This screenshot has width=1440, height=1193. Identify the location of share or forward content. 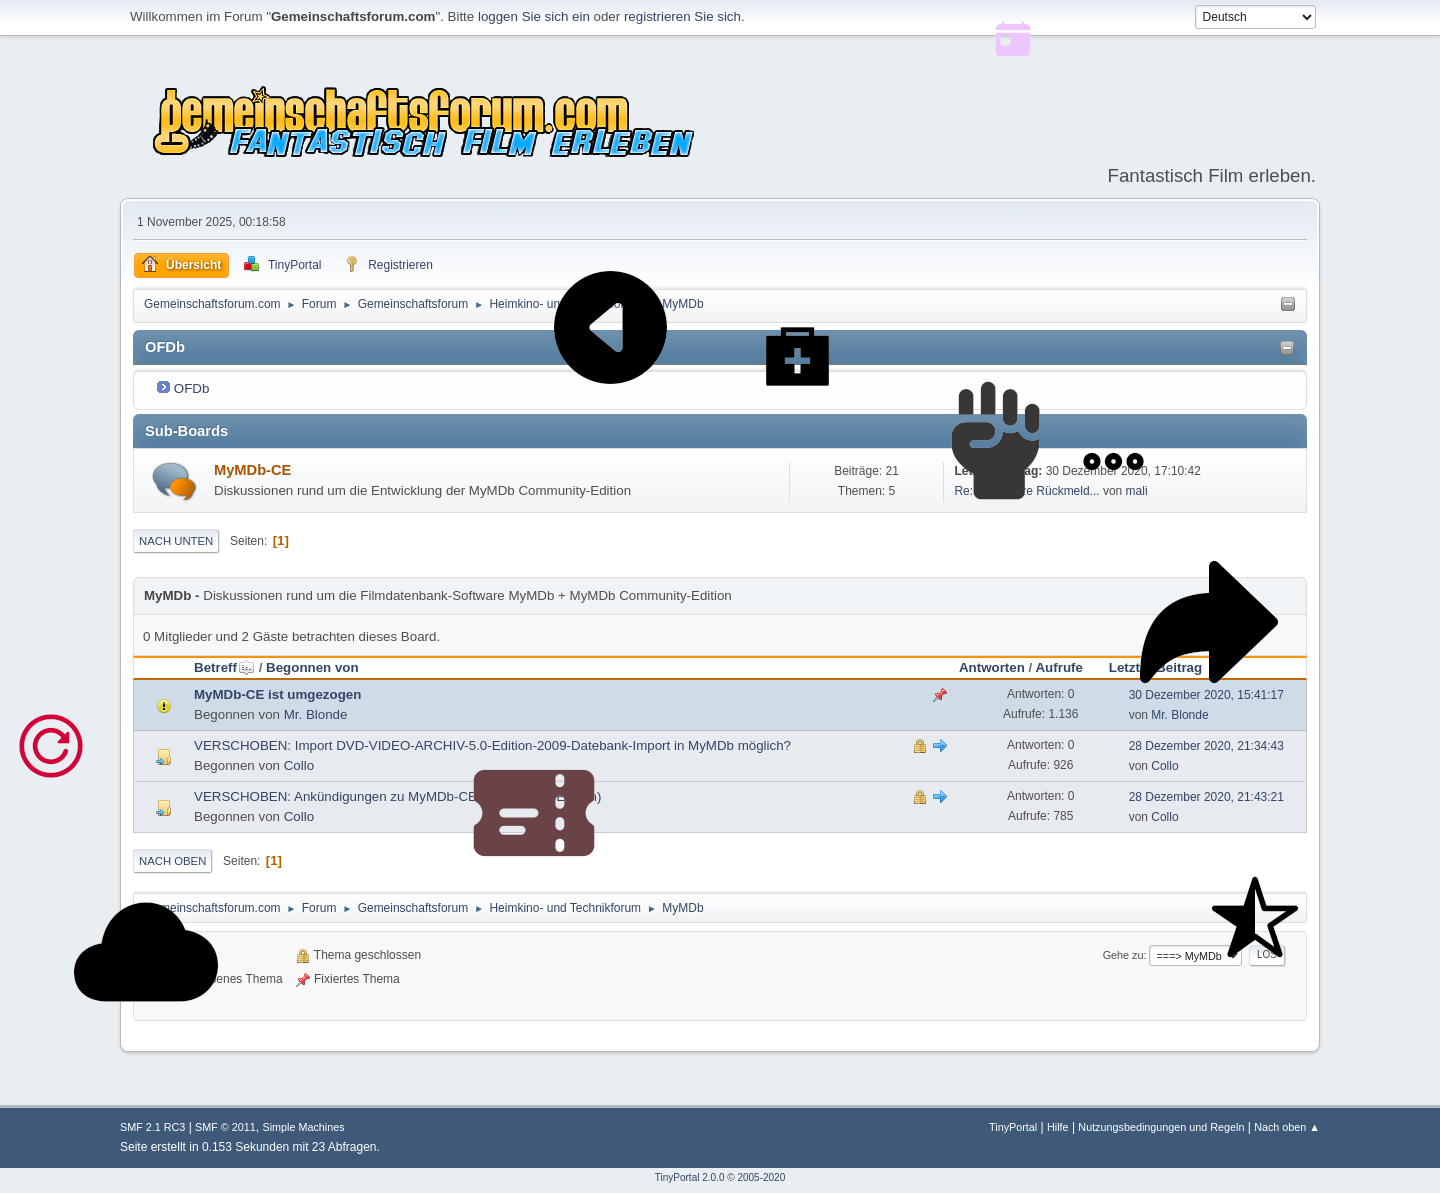
(1209, 622).